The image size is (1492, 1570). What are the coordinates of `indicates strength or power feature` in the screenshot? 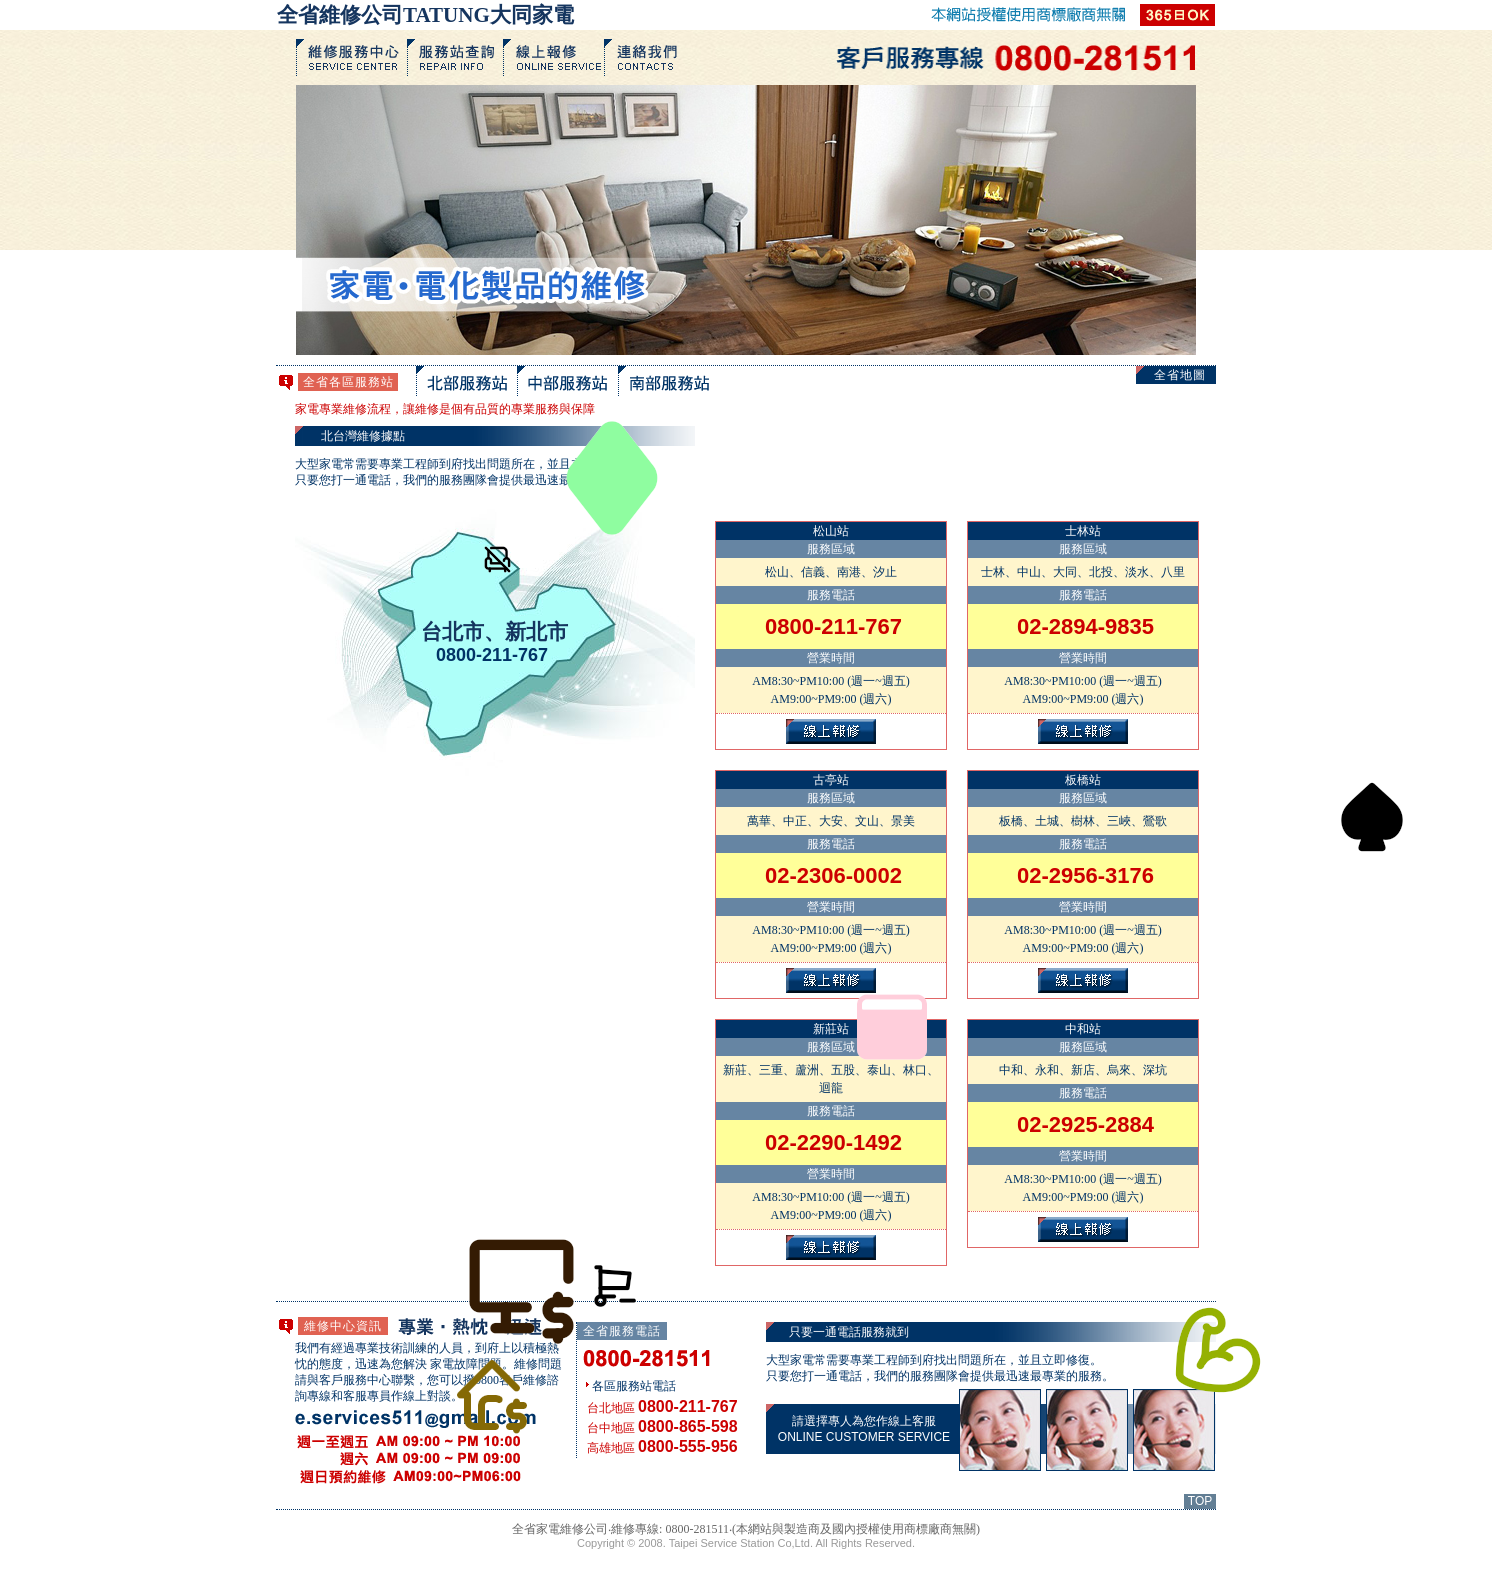 It's located at (1218, 1350).